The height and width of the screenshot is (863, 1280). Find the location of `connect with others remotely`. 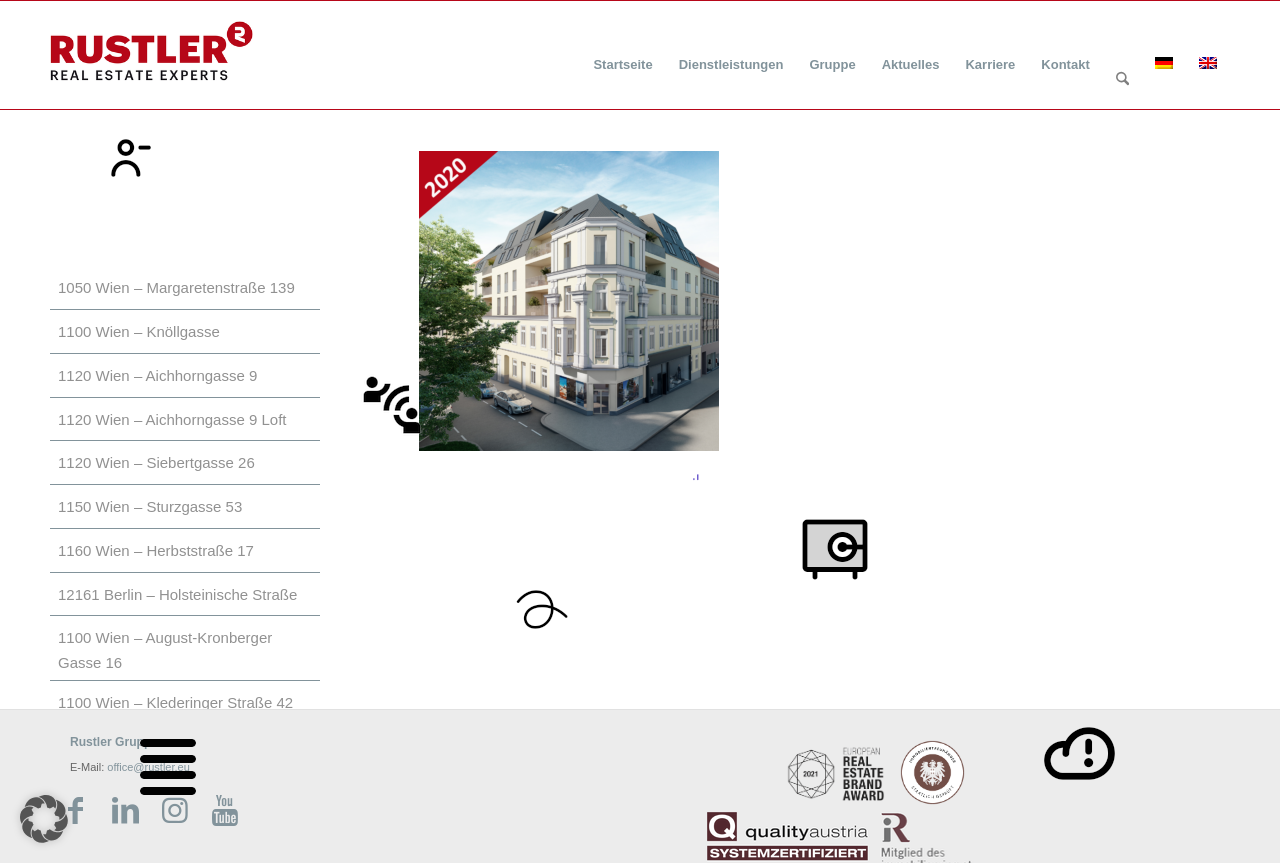

connect with others remotely is located at coordinates (392, 405).